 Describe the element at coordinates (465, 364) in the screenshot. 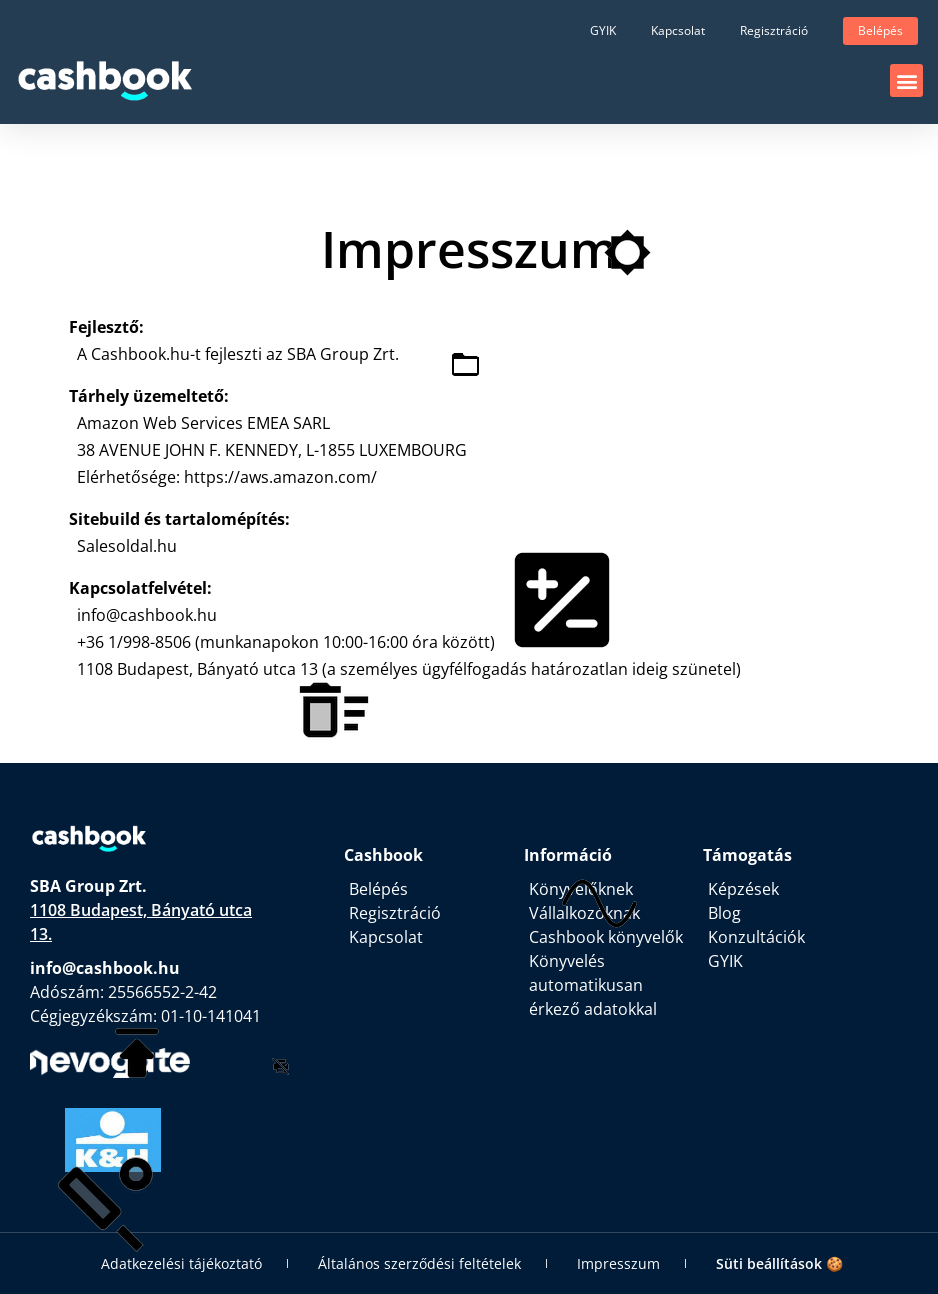

I see `open or access a folder` at that location.